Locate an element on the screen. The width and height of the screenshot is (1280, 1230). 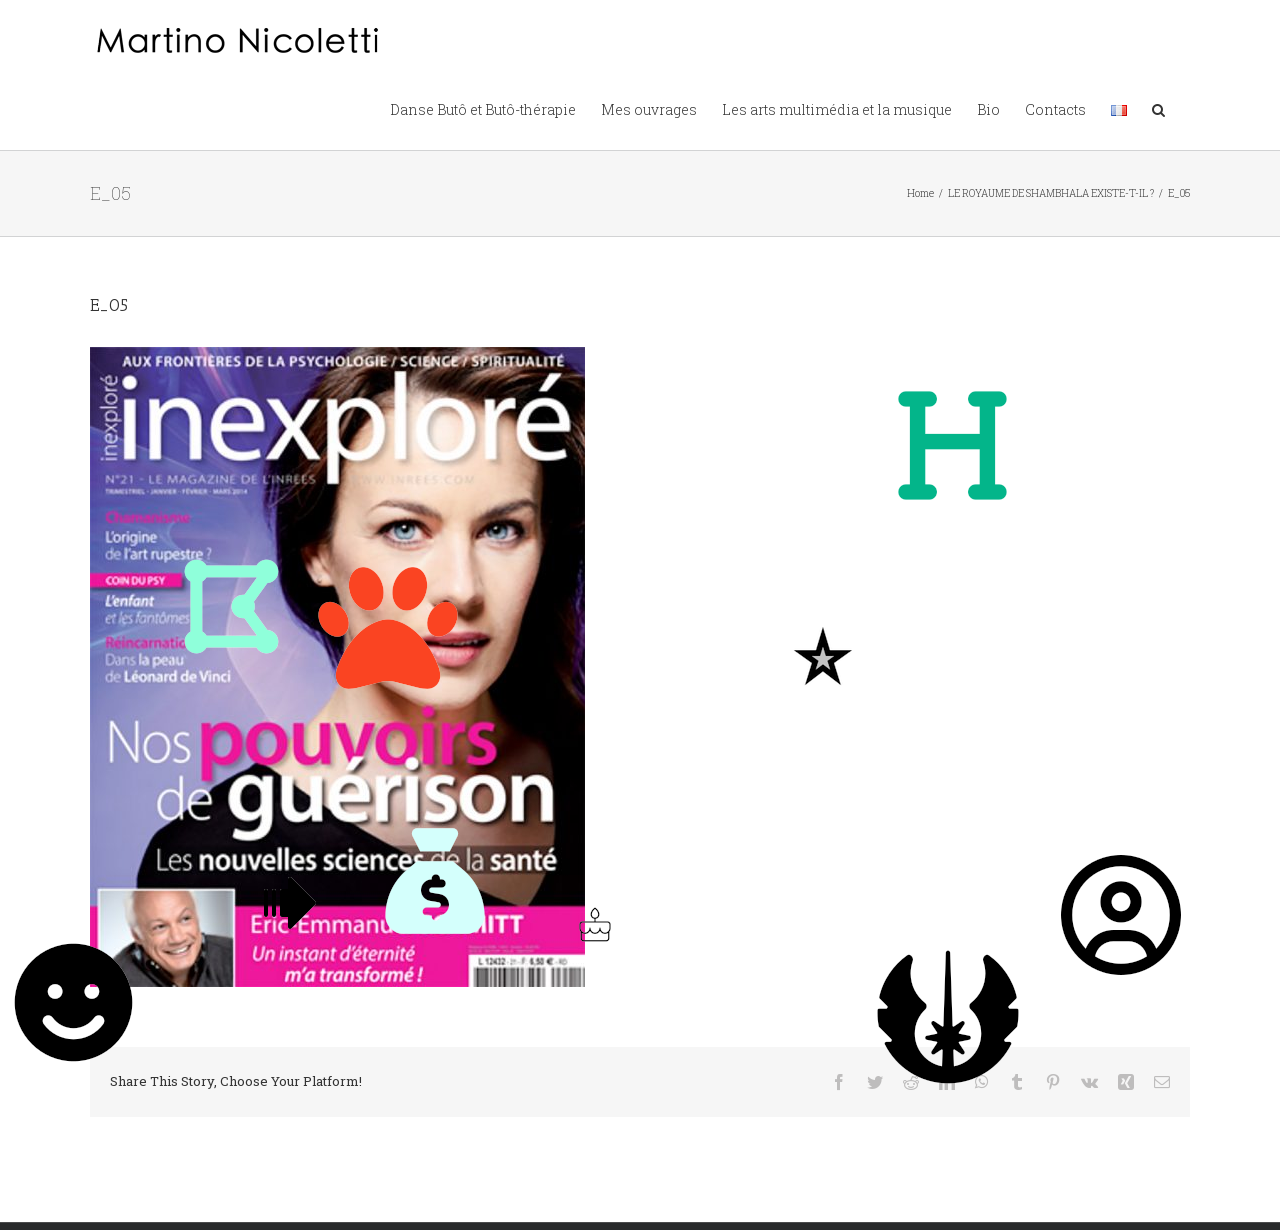
add an emoji or reaction is located at coordinates (73, 1002).